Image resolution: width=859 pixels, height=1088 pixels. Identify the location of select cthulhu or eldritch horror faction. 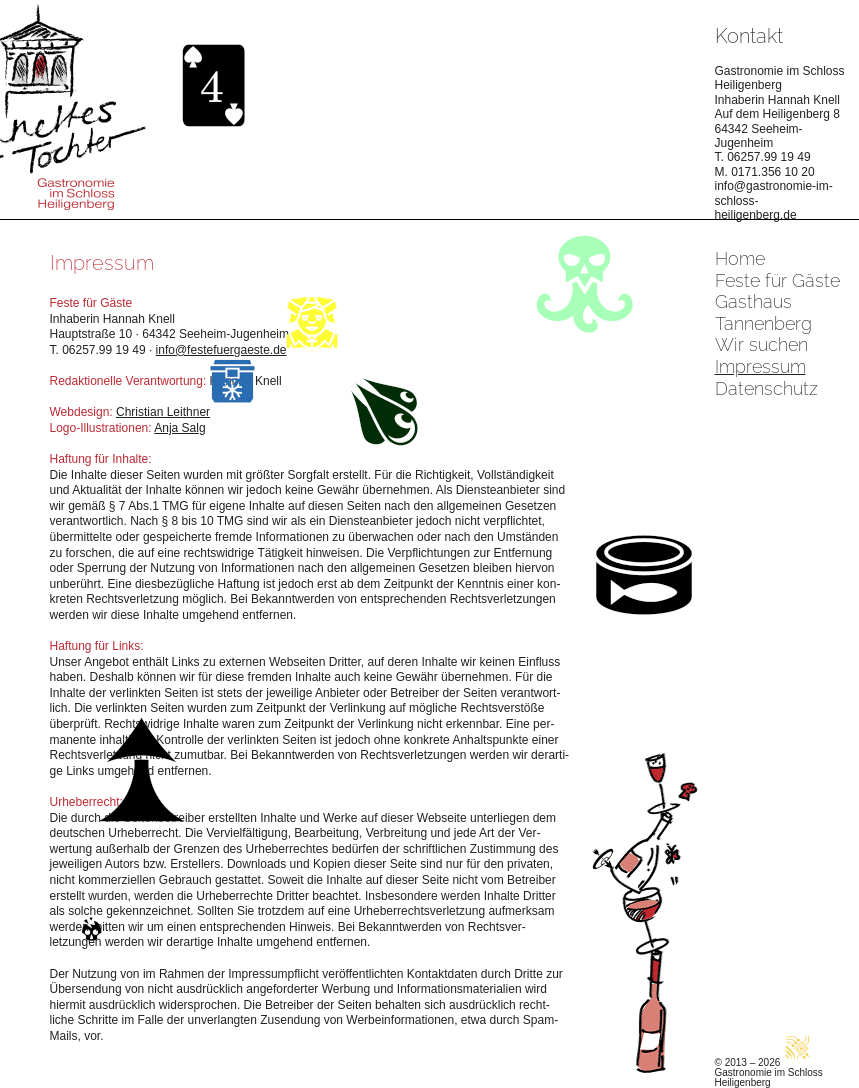
(584, 284).